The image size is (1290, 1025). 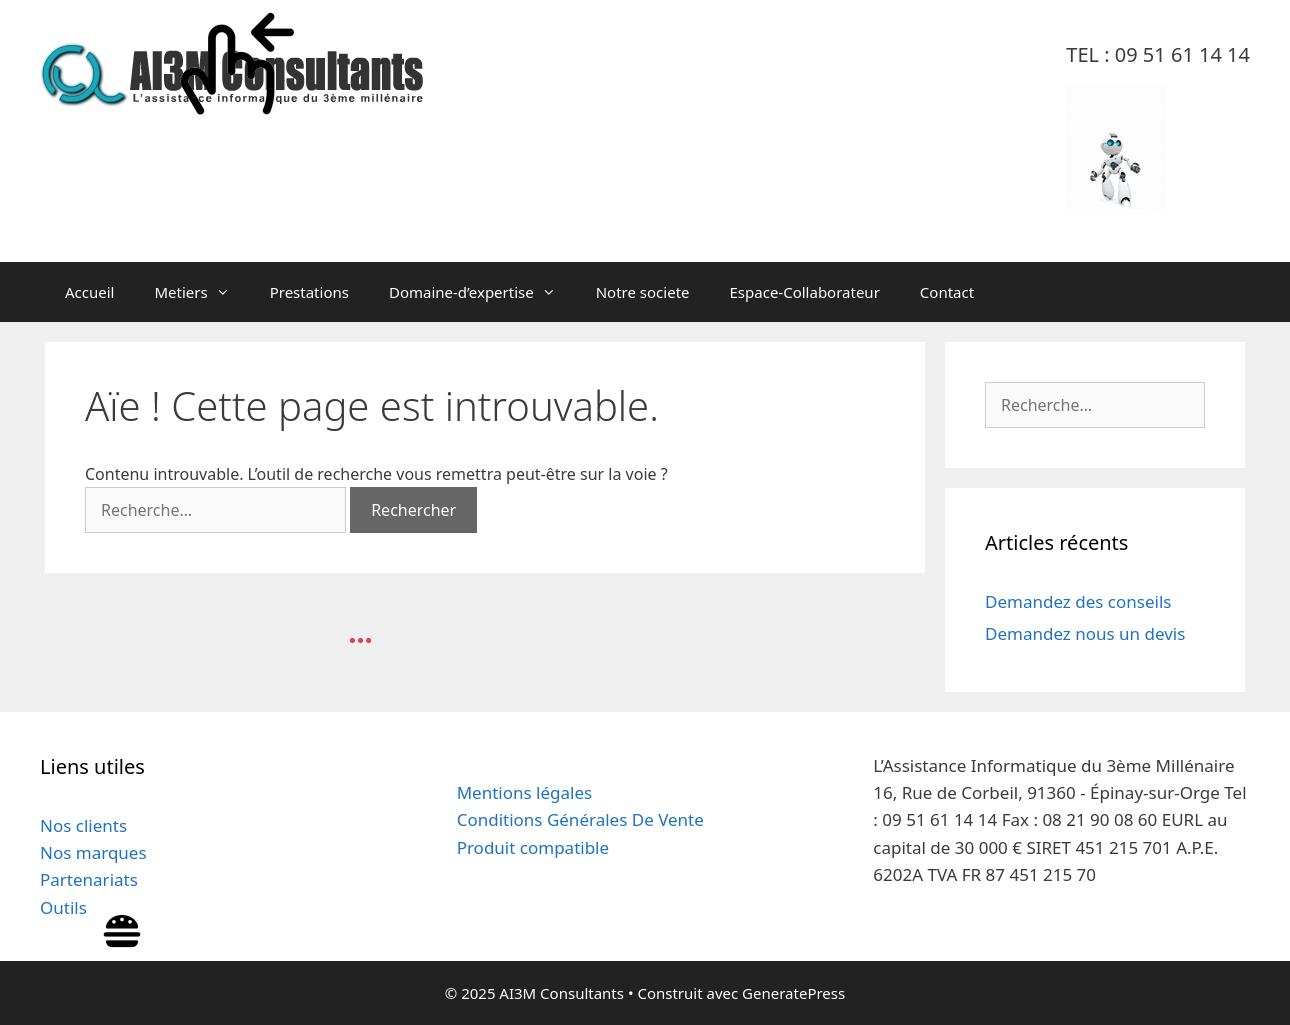 What do you see at coordinates (231, 67) in the screenshot?
I see `swipe left to navigate or dismiss` at bounding box center [231, 67].